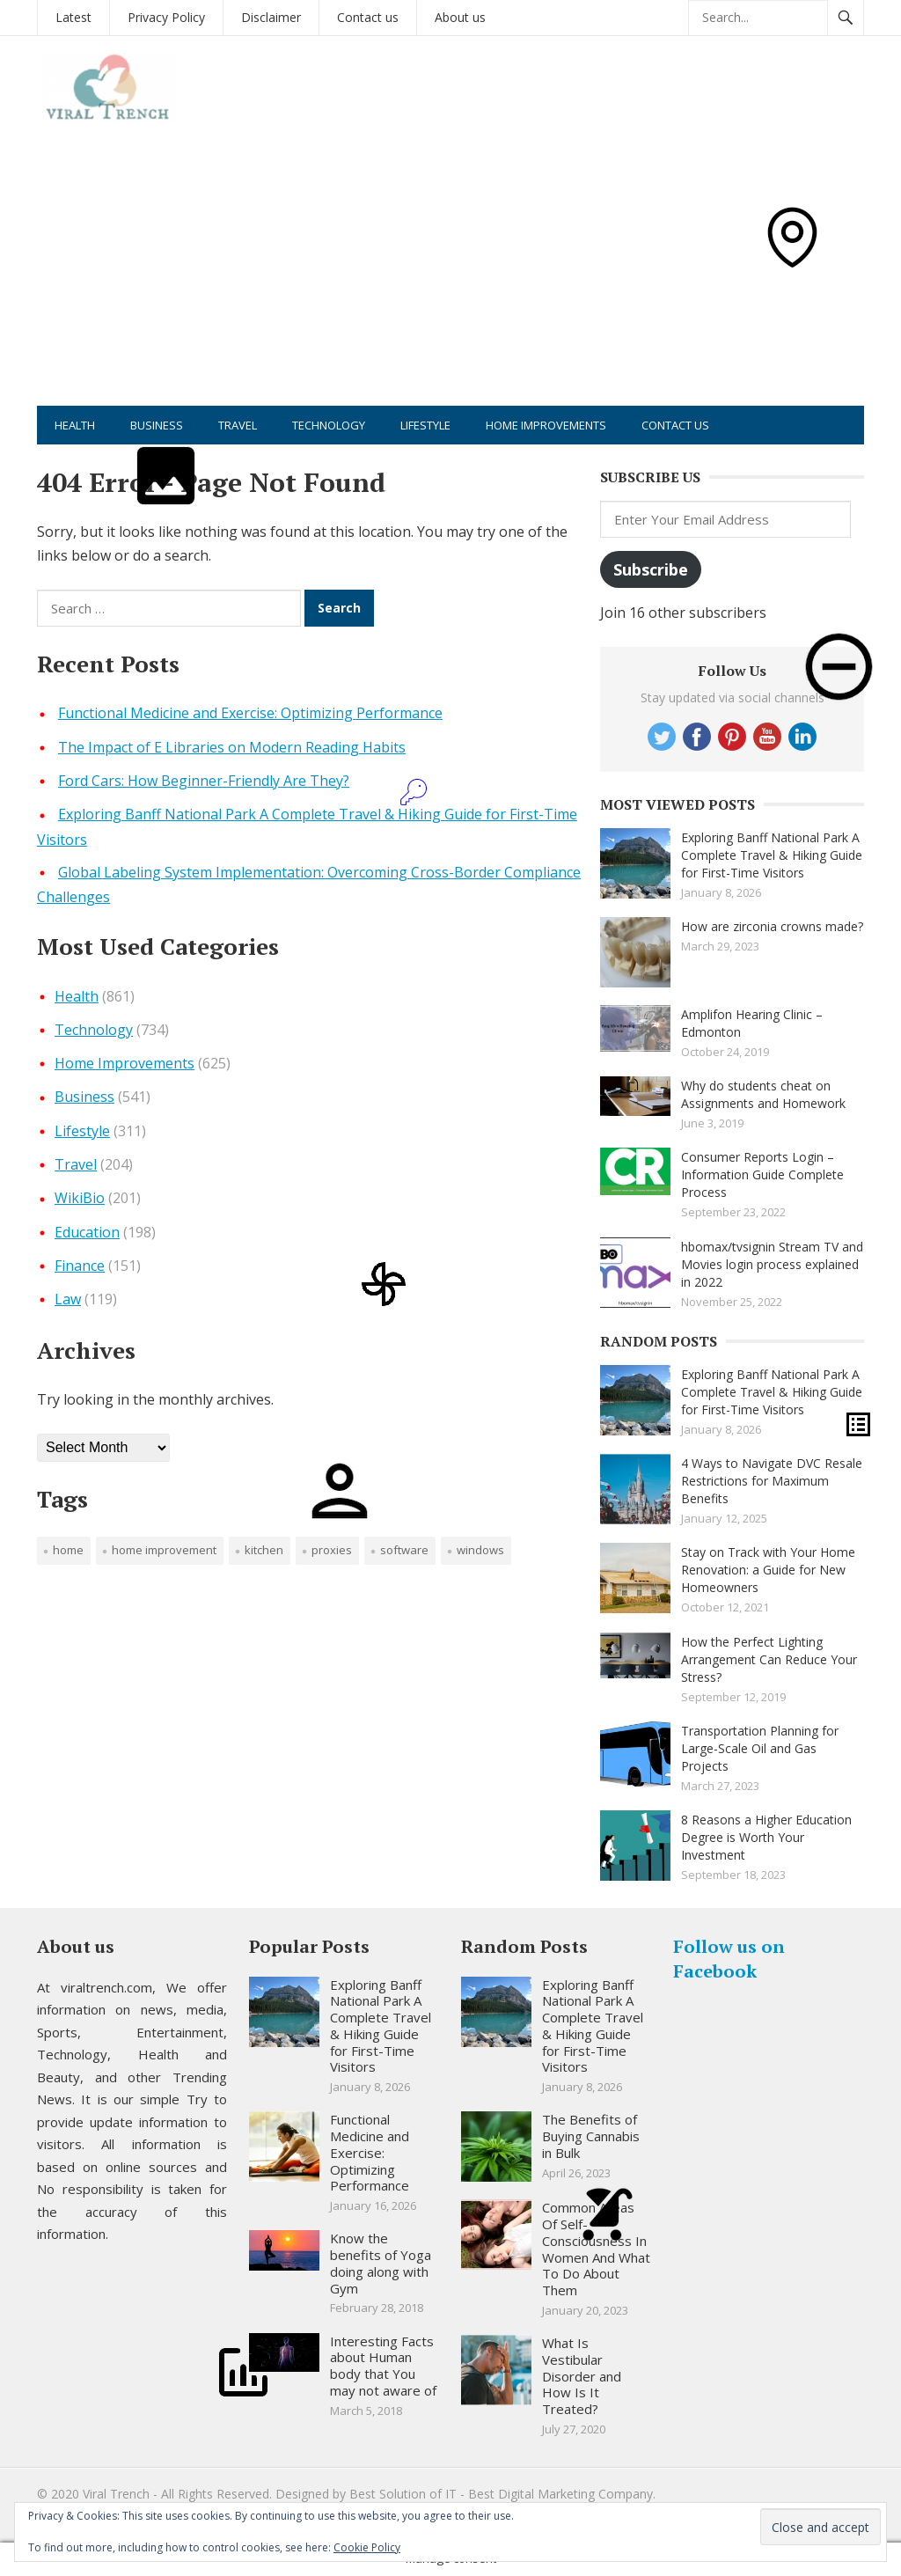 Image resolution: width=901 pixels, height=2576 pixels. Describe the element at coordinates (165, 475) in the screenshot. I see `insert or add an image` at that location.